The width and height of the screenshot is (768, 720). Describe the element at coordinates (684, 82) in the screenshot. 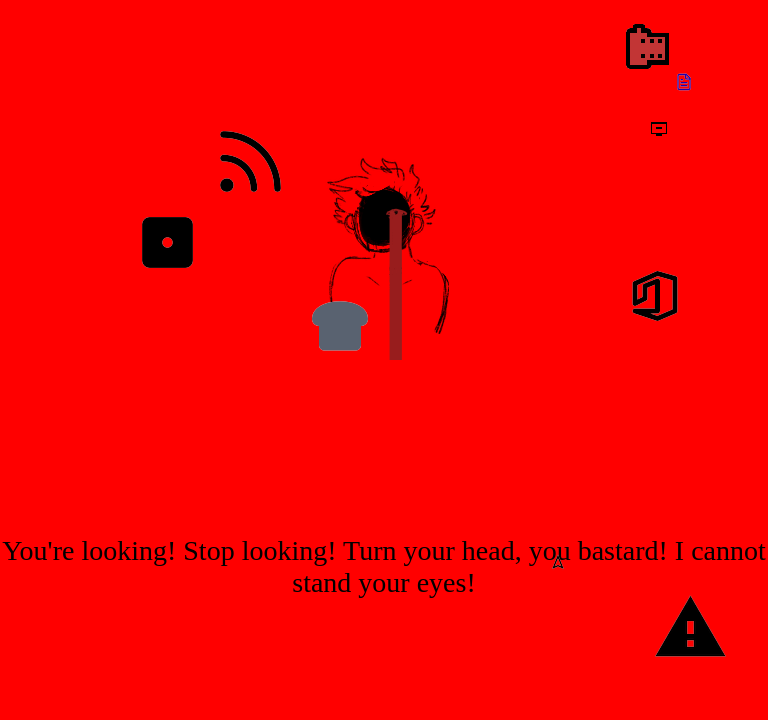

I see `view document contents` at that location.